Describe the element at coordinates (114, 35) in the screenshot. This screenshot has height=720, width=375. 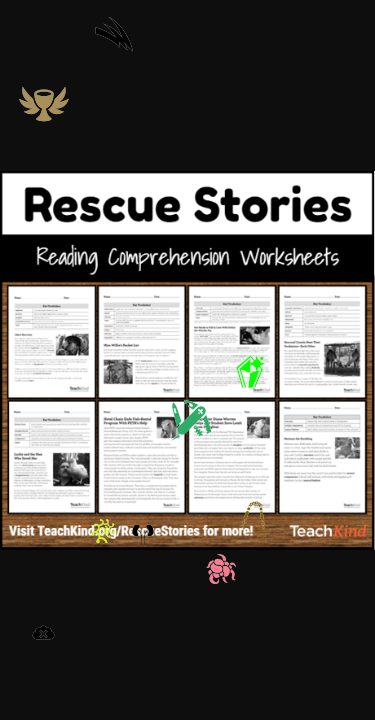
I see `indicates wind or air movement effect` at that location.